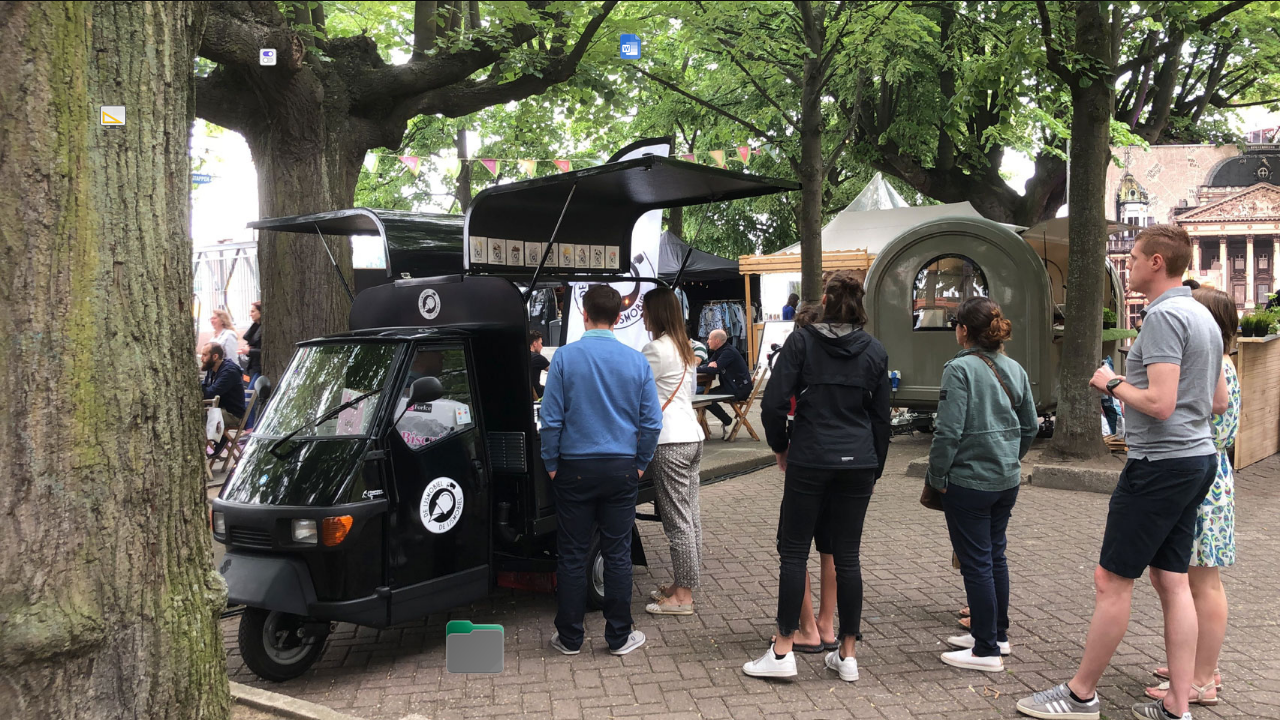 The width and height of the screenshot is (1280, 720). What do you see at coordinates (630, 46) in the screenshot?
I see `a microsoft word document file` at bounding box center [630, 46].